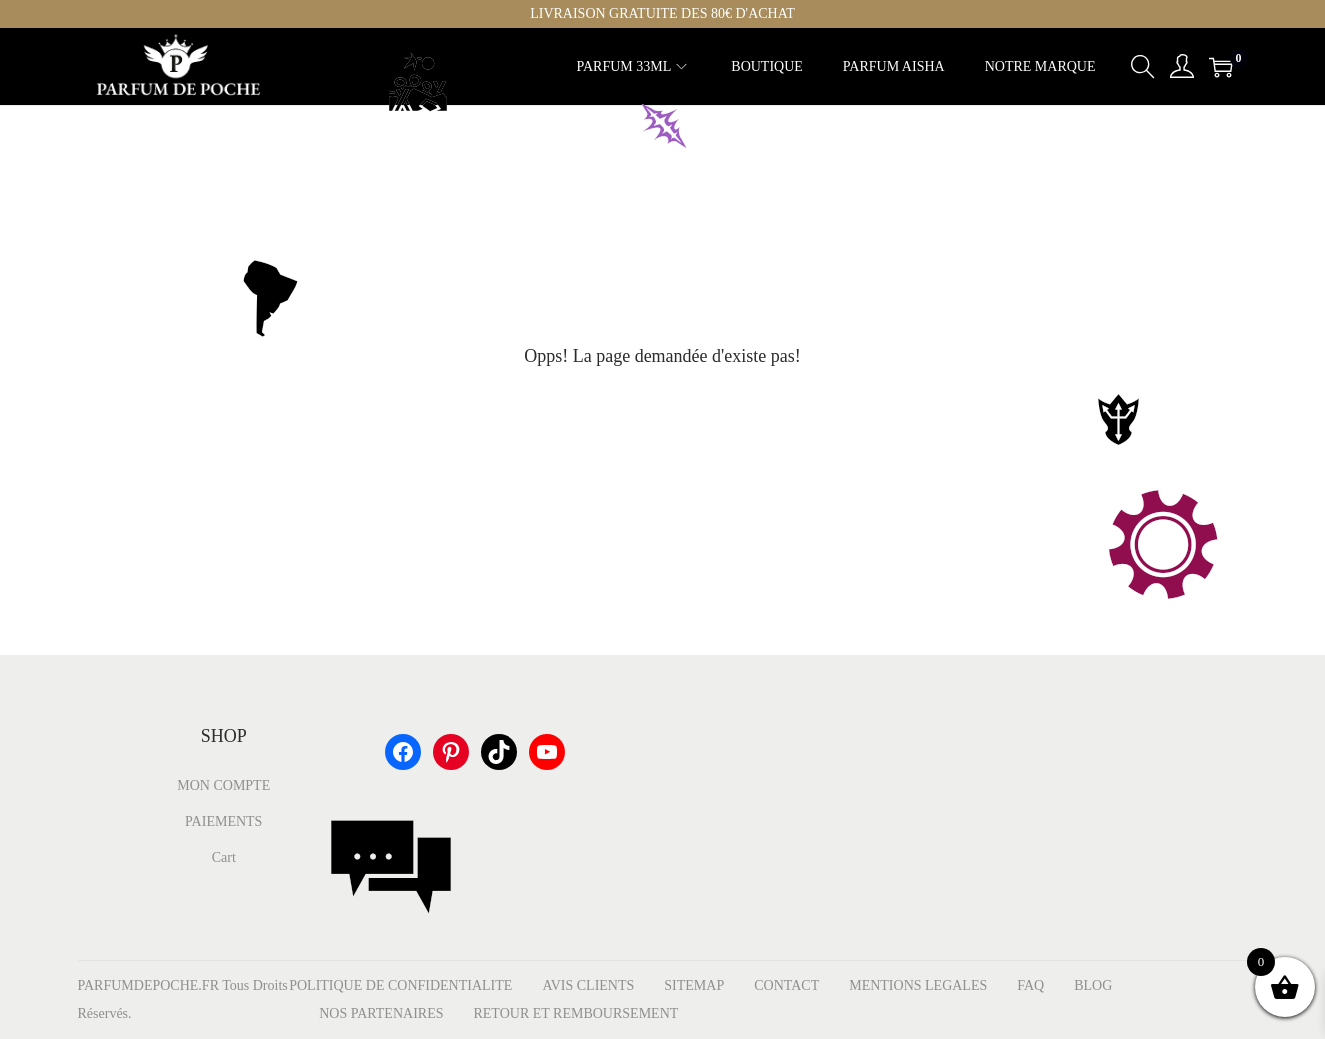 This screenshot has width=1325, height=1039. What do you see at coordinates (664, 126) in the screenshot?
I see `indicates damage or injury status in a game` at bounding box center [664, 126].